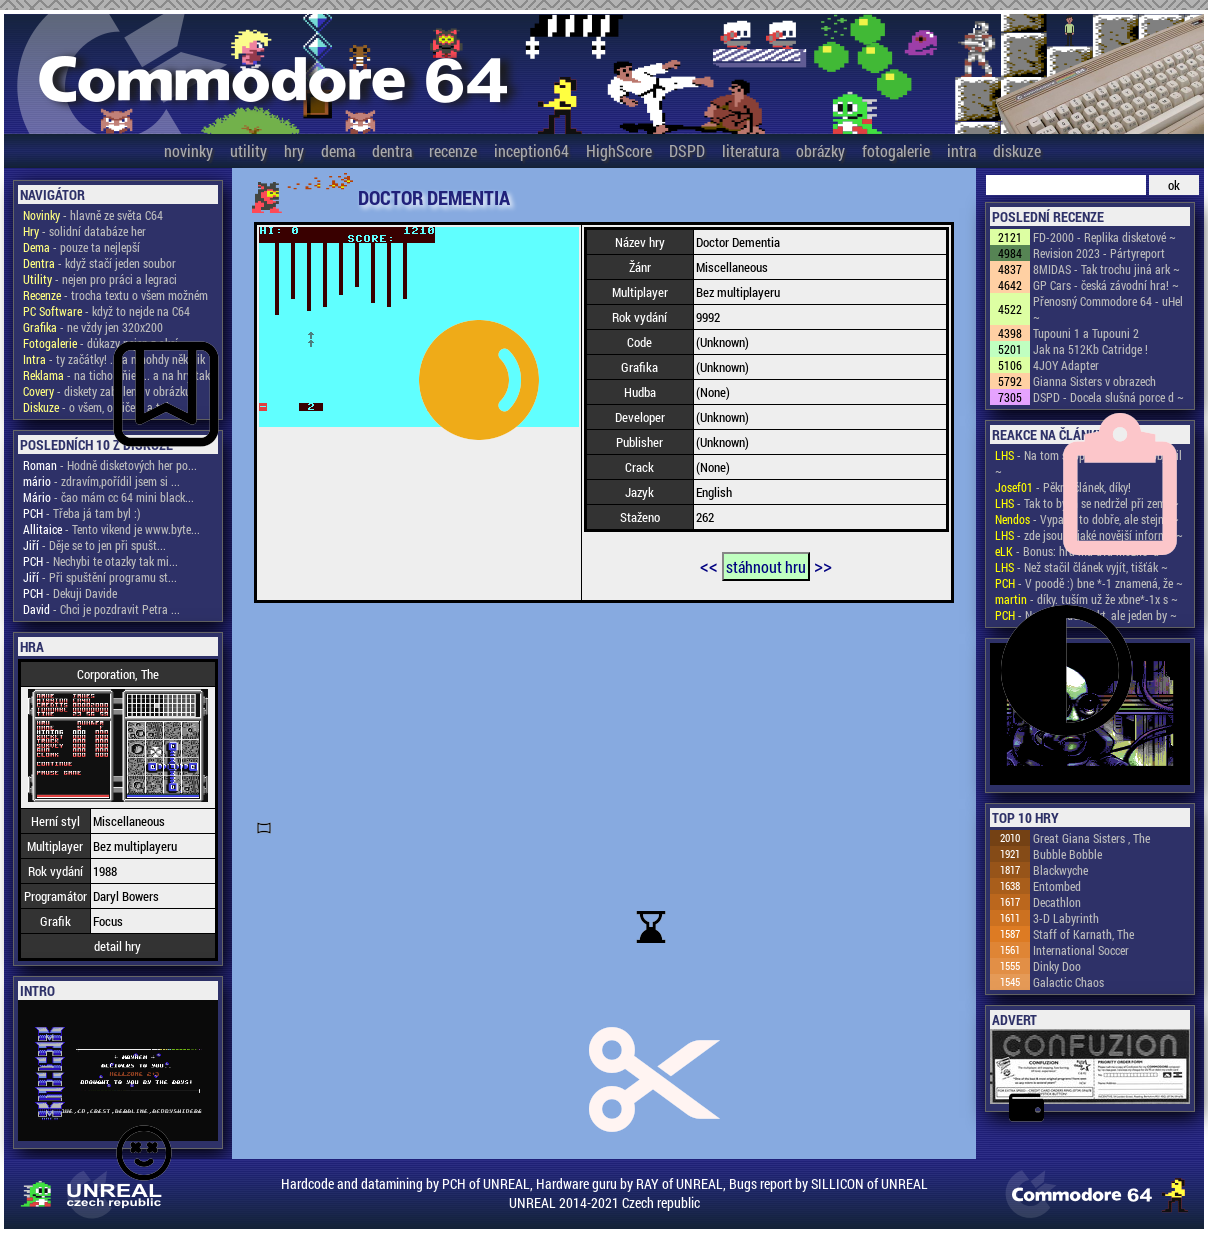 Image resolution: width=1208 pixels, height=1233 pixels. What do you see at coordinates (166, 394) in the screenshot?
I see `save this item to your bookmarks` at bounding box center [166, 394].